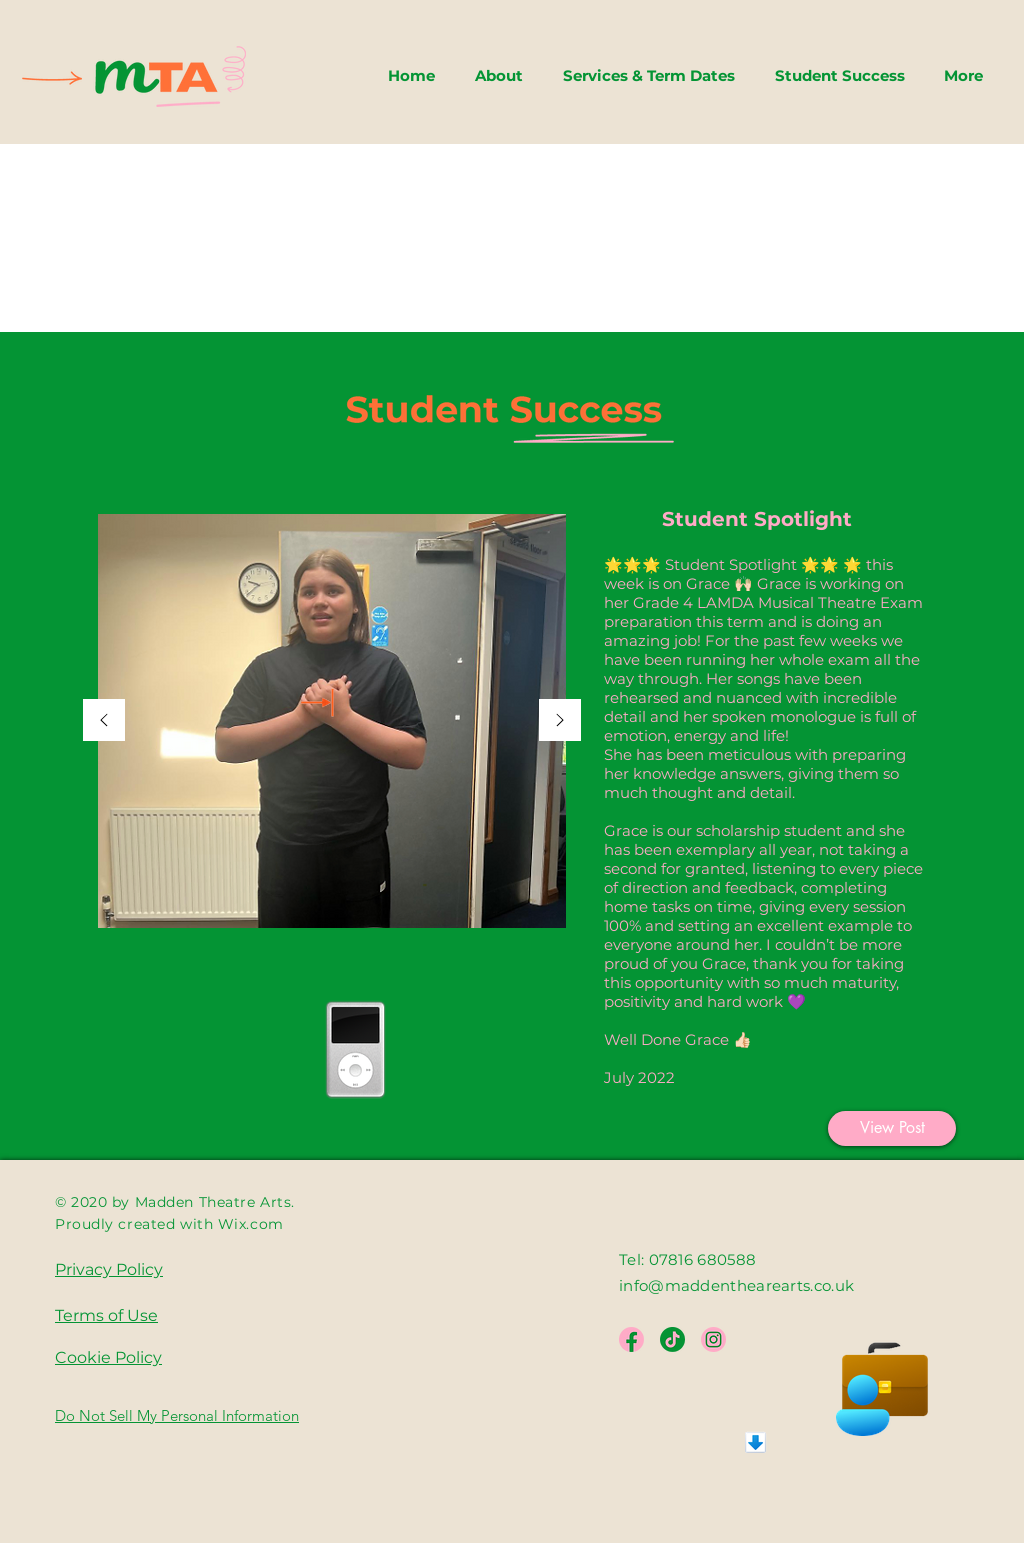 The image size is (1024, 1543). Describe the element at coordinates (355, 1049) in the screenshot. I see `access ipod classic device settings` at that location.